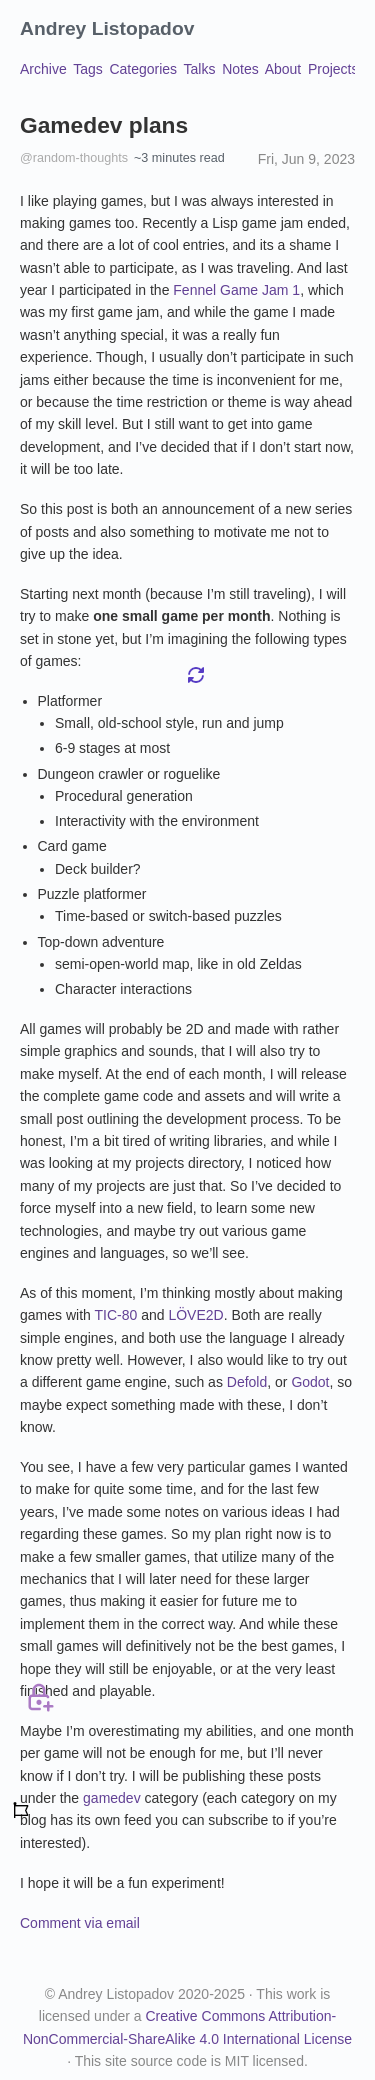 This screenshot has width=375, height=2080. What do you see at coordinates (21, 1810) in the screenshot?
I see `font awesome brand logo` at bounding box center [21, 1810].